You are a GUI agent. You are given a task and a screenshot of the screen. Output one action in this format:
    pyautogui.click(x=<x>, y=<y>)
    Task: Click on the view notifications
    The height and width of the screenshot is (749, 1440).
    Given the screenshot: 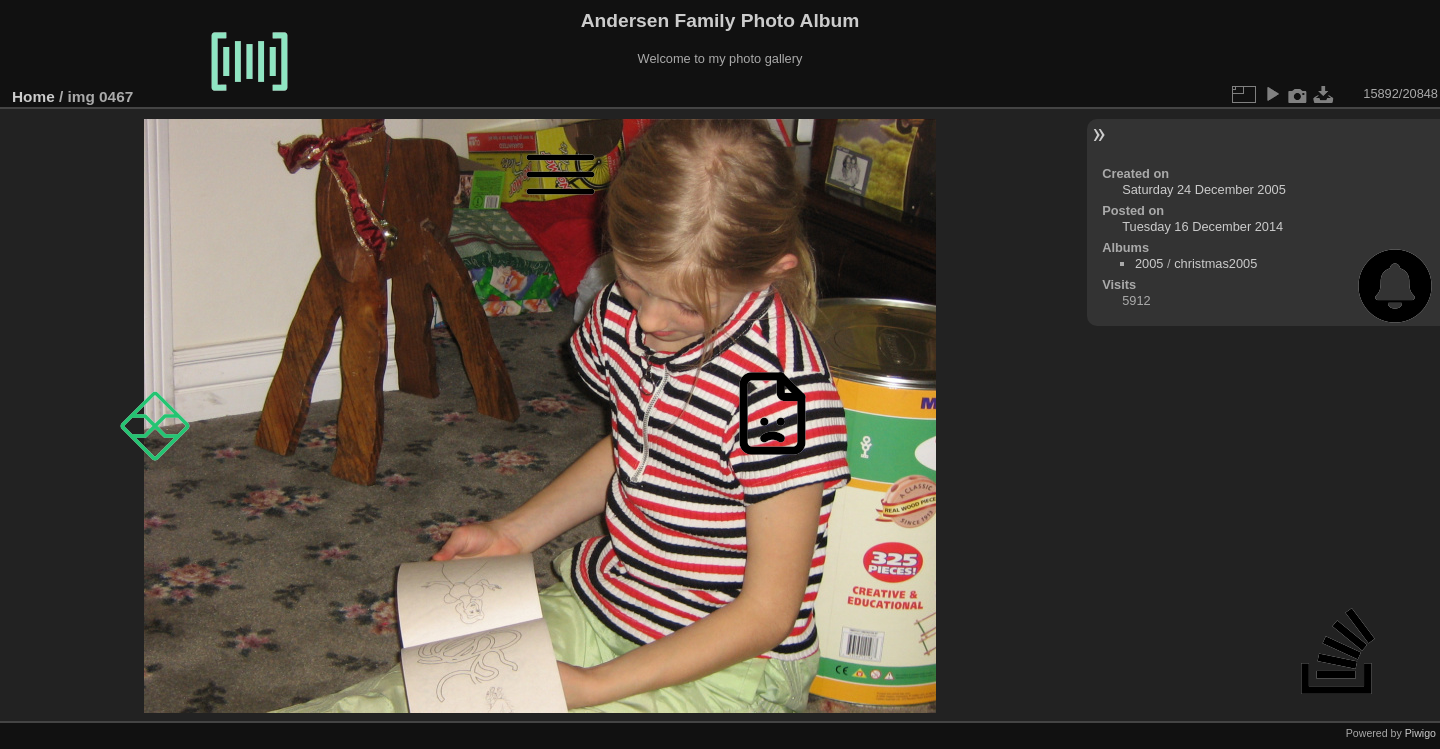 What is the action you would take?
    pyautogui.click(x=1395, y=286)
    